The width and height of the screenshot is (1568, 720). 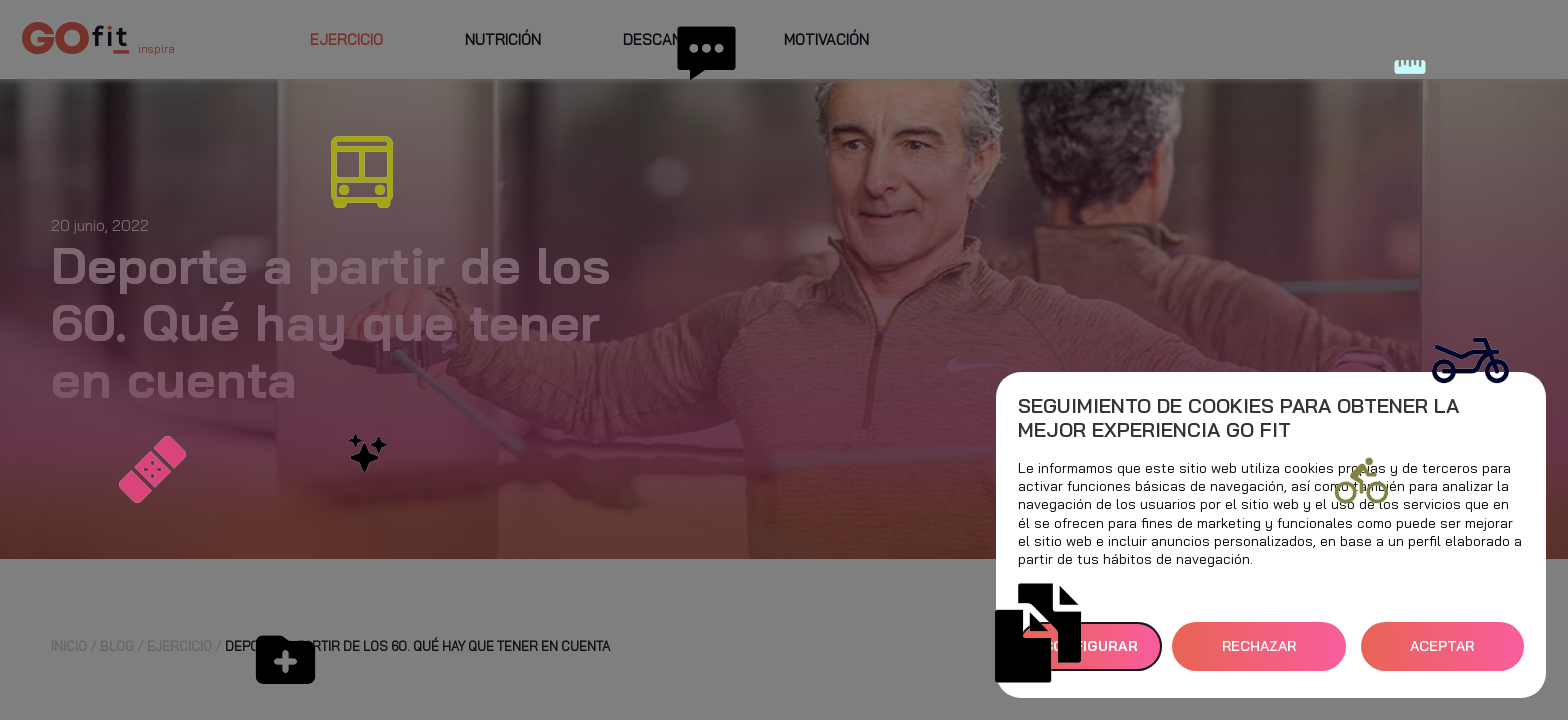 What do you see at coordinates (152, 469) in the screenshot?
I see `access first aid or medical information` at bounding box center [152, 469].